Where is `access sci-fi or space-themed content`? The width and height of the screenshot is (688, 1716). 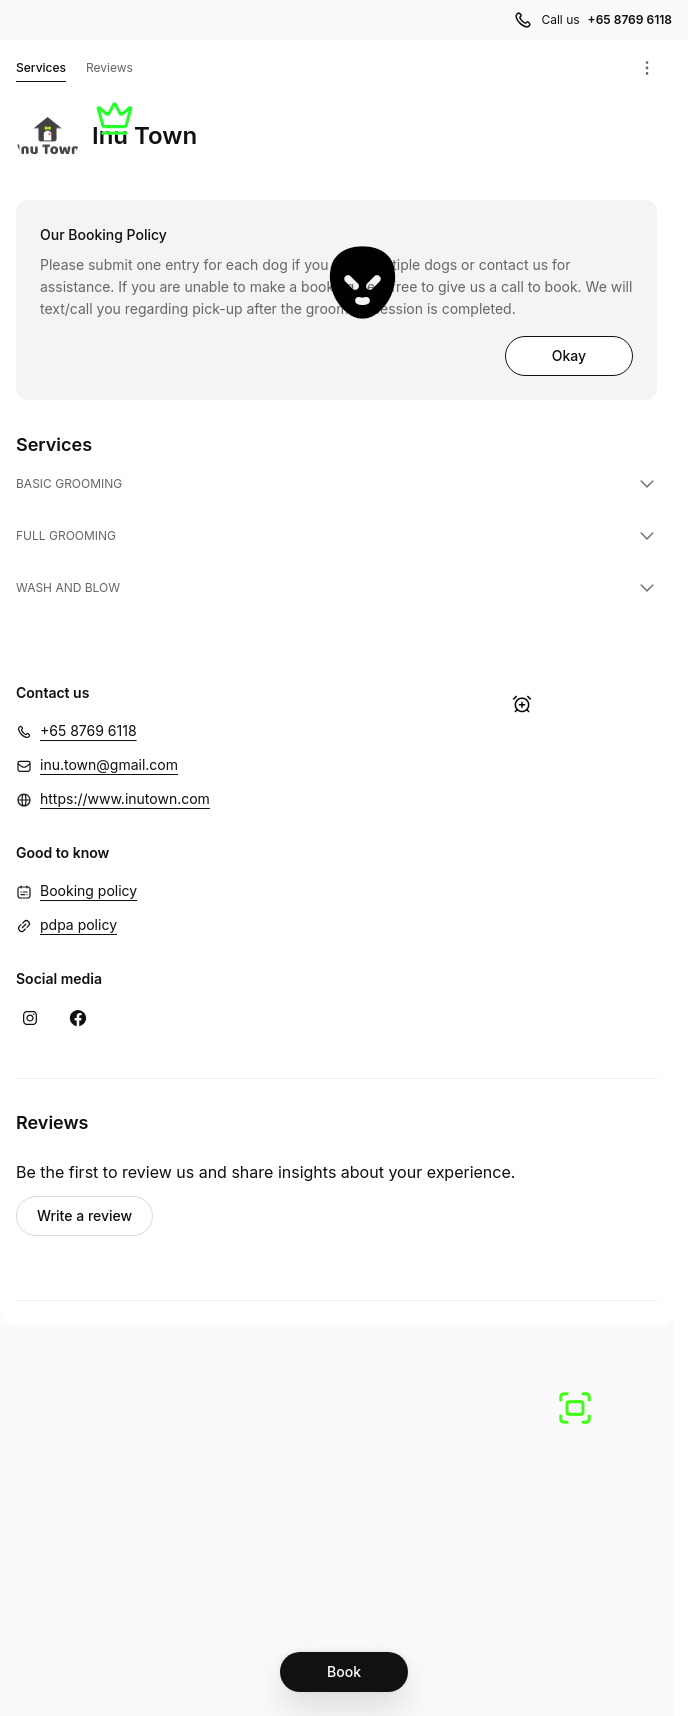 access sci-fi or space-themed content is located at coordinates (362, 282).